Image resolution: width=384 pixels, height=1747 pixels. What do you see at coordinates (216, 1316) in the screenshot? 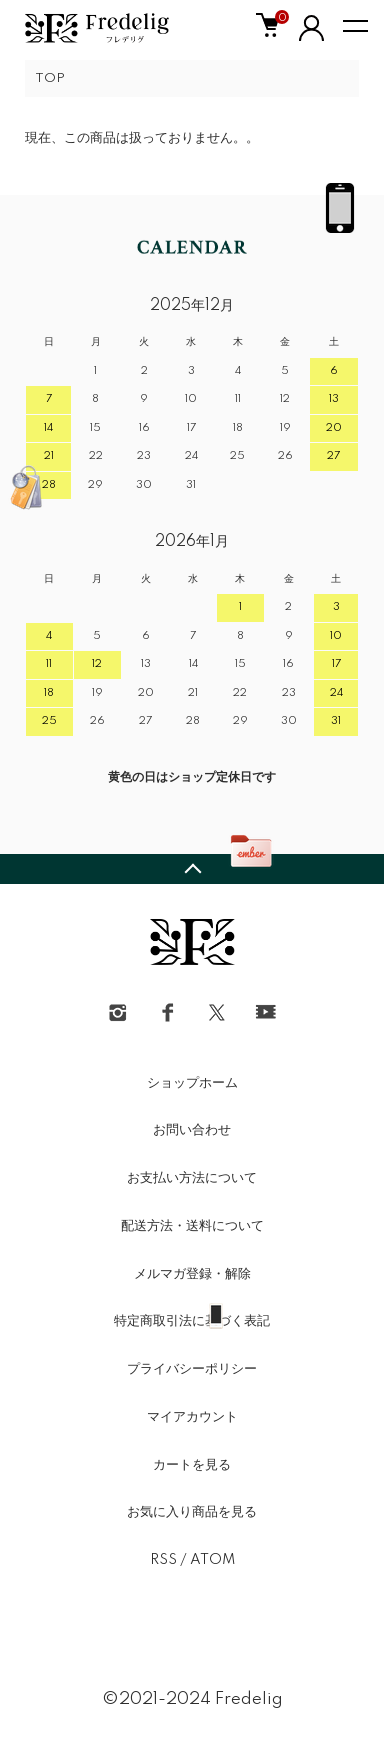
I see `iPod nano device connected` at bounding box center [216, 1316].